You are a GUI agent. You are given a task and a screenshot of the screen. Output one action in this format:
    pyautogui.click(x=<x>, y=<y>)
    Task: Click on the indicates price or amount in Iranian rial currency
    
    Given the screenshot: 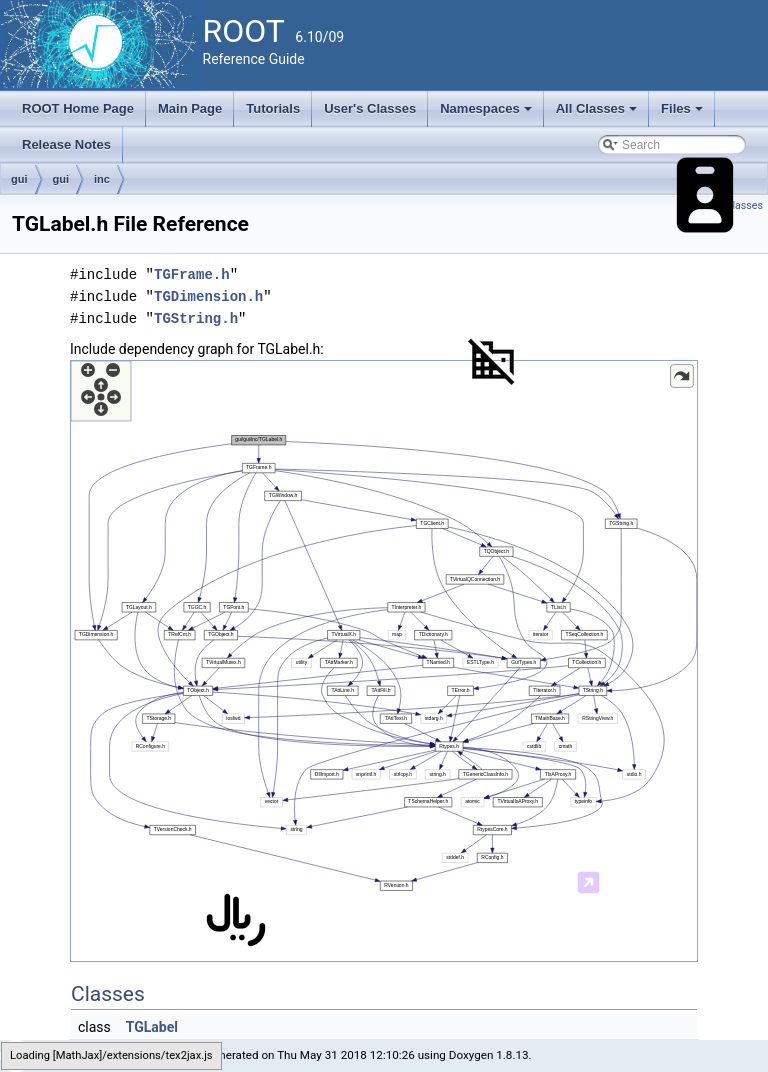 What is the action you would take?
    pyautogui.click(x=236, y=920)
    